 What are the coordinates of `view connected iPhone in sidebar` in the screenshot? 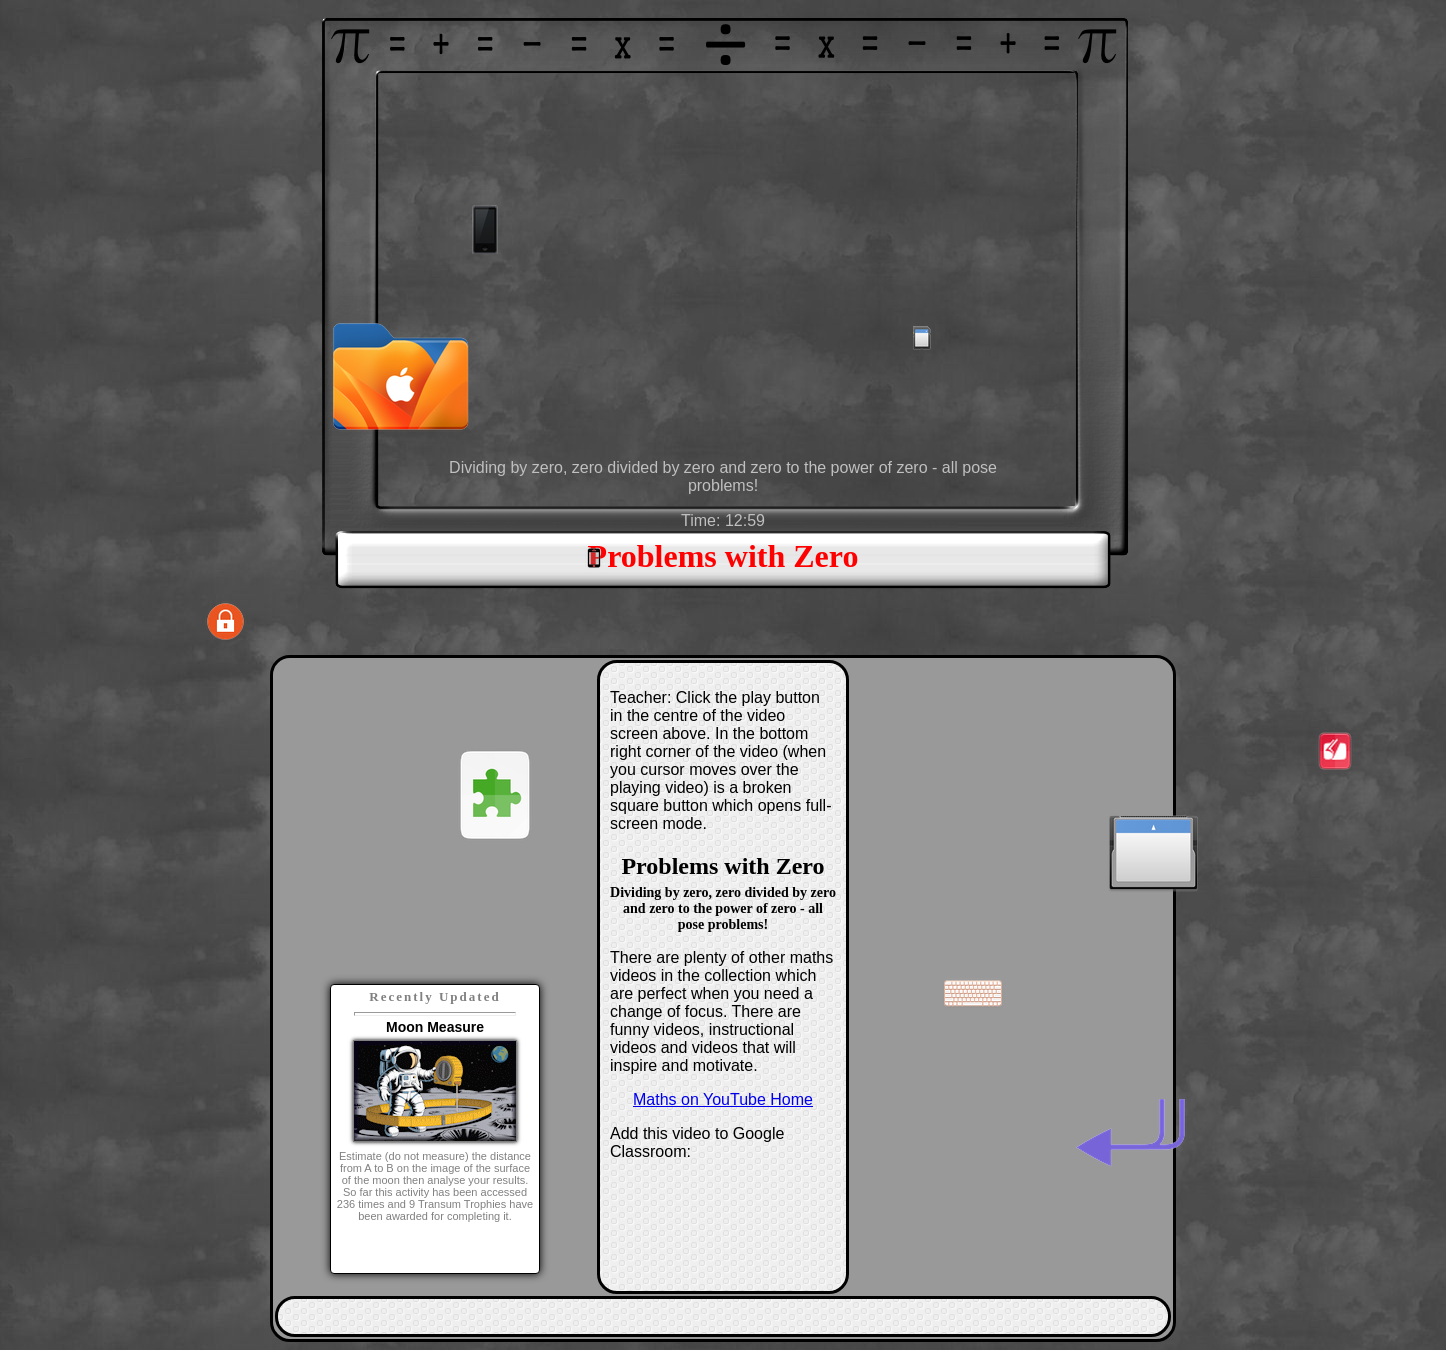 It's located at (594, 558).